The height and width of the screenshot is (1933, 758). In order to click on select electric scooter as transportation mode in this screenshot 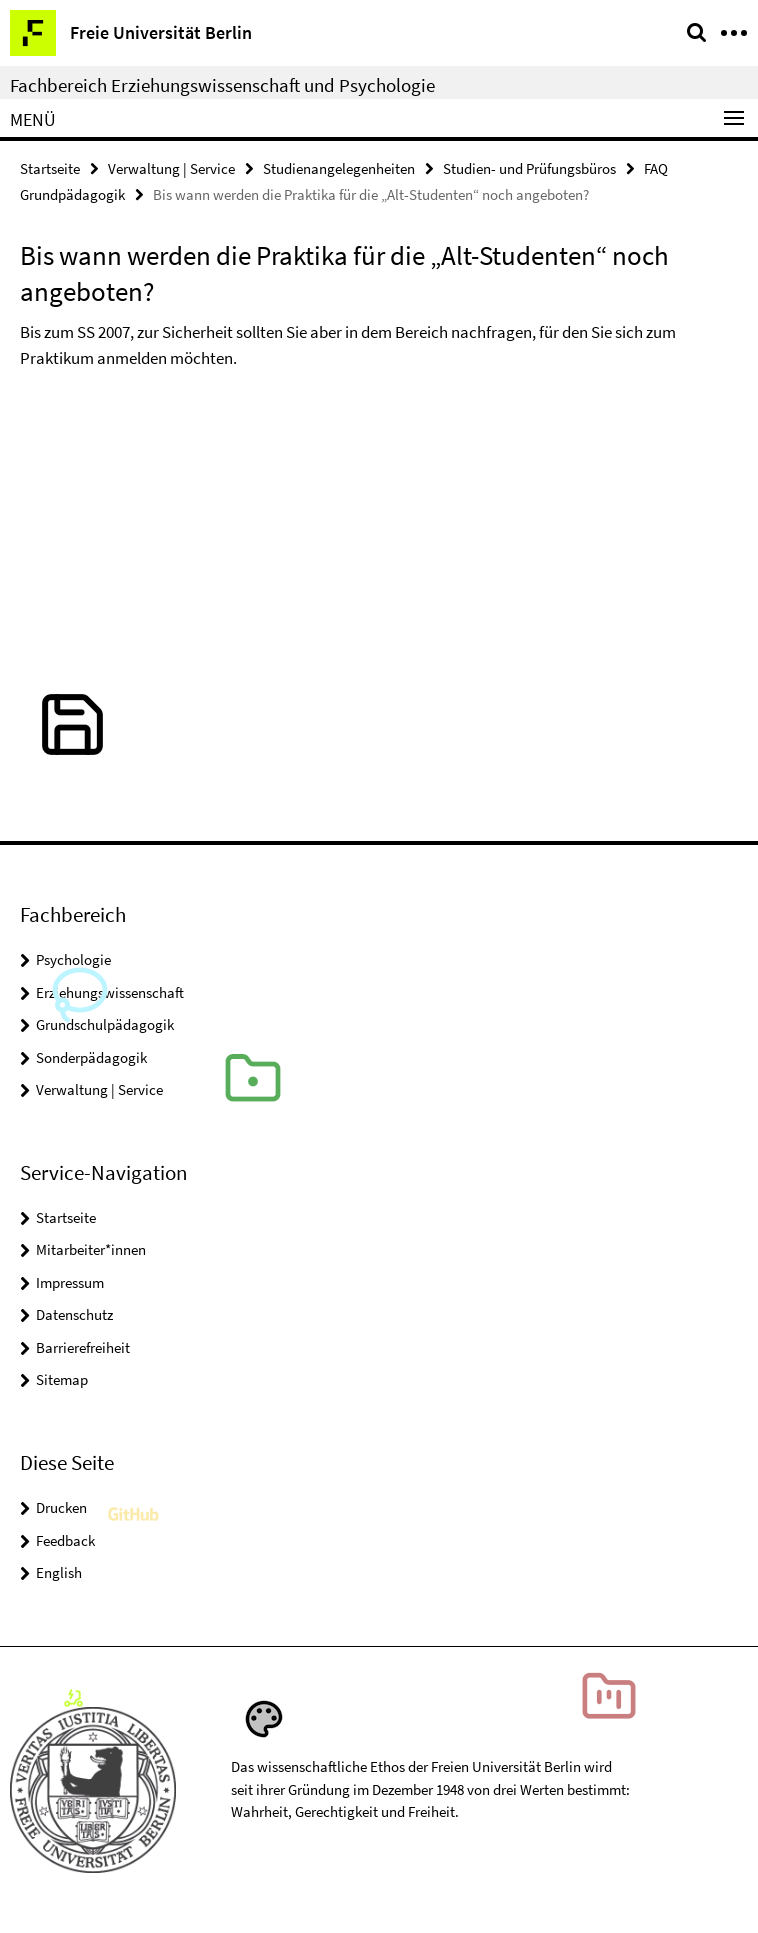, I will do `click(73, 1698)`.